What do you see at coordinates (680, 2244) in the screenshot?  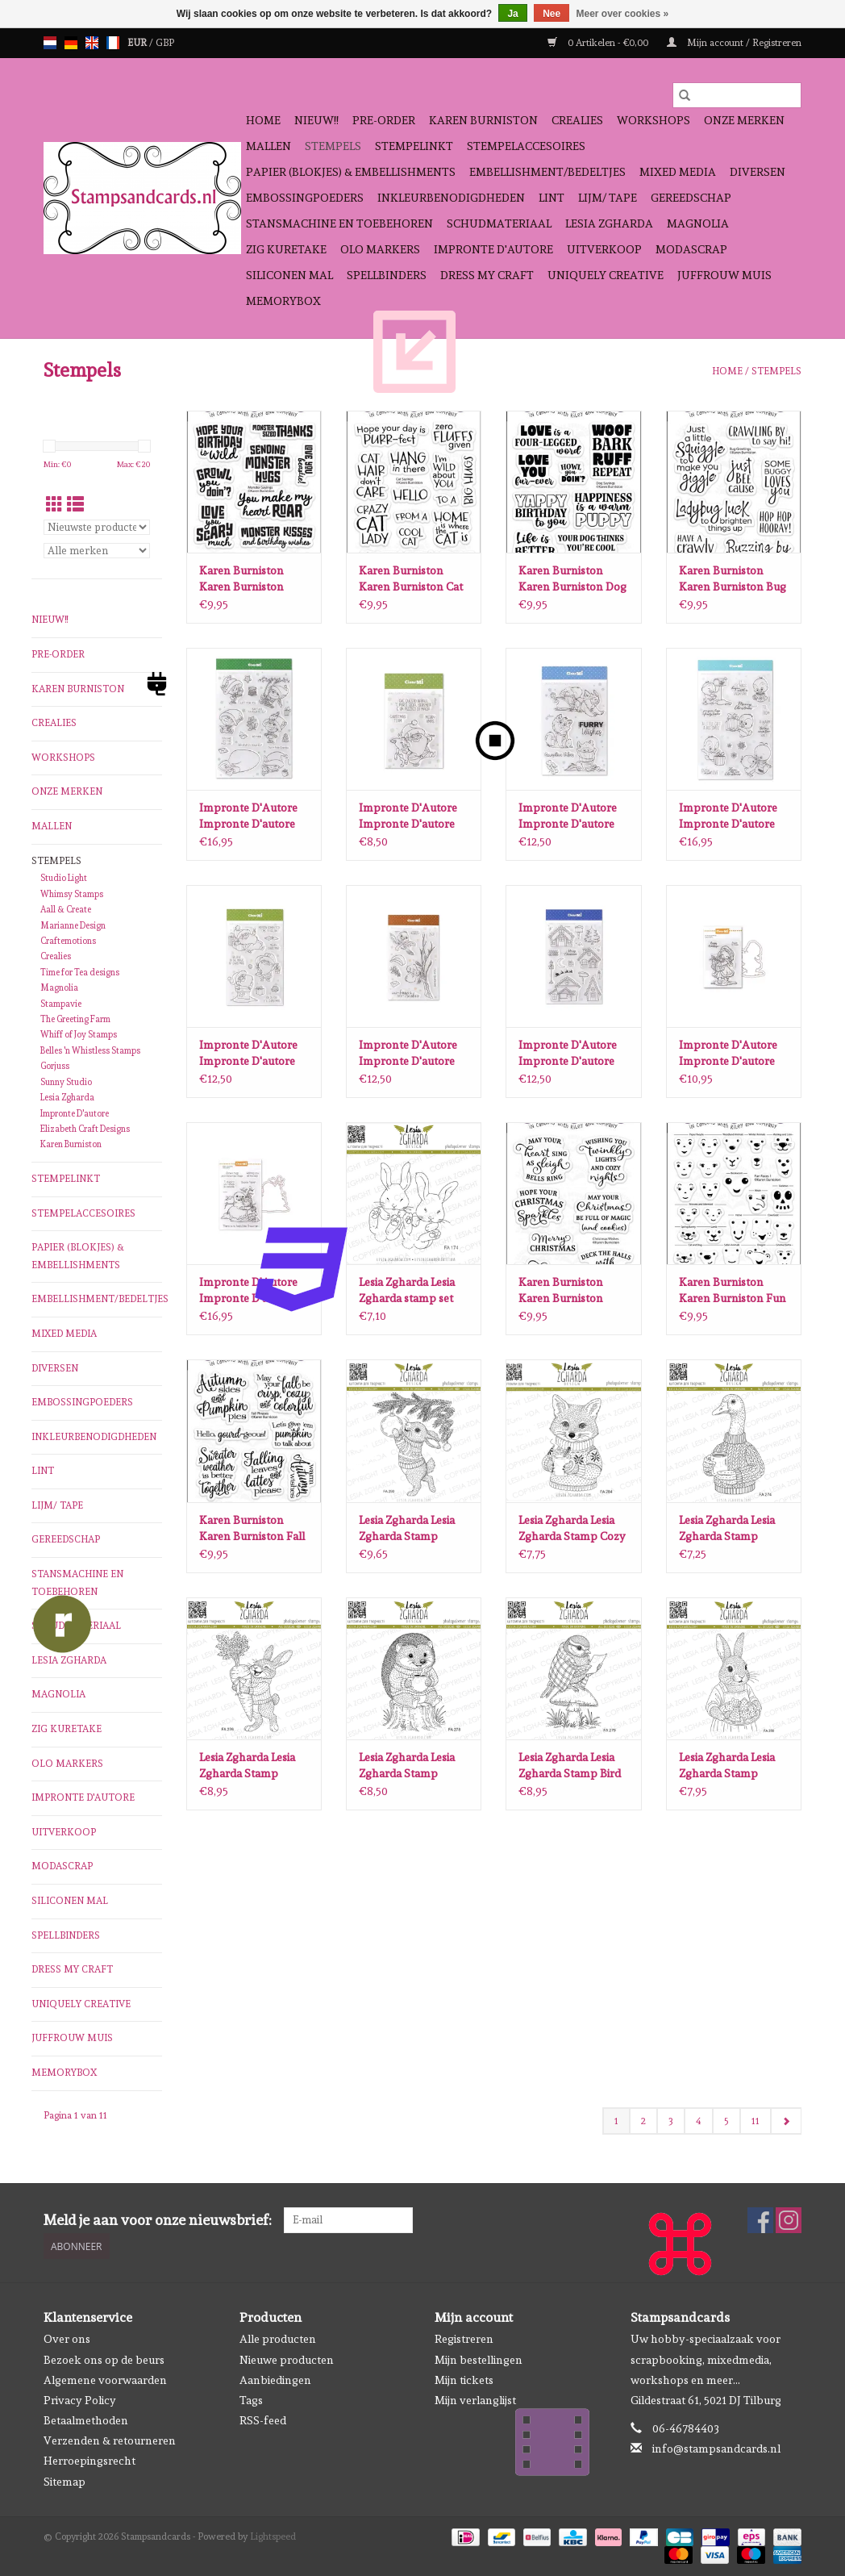 I see `command key symbol for keyboard shortcuts` at bounding box center [680, 2244].